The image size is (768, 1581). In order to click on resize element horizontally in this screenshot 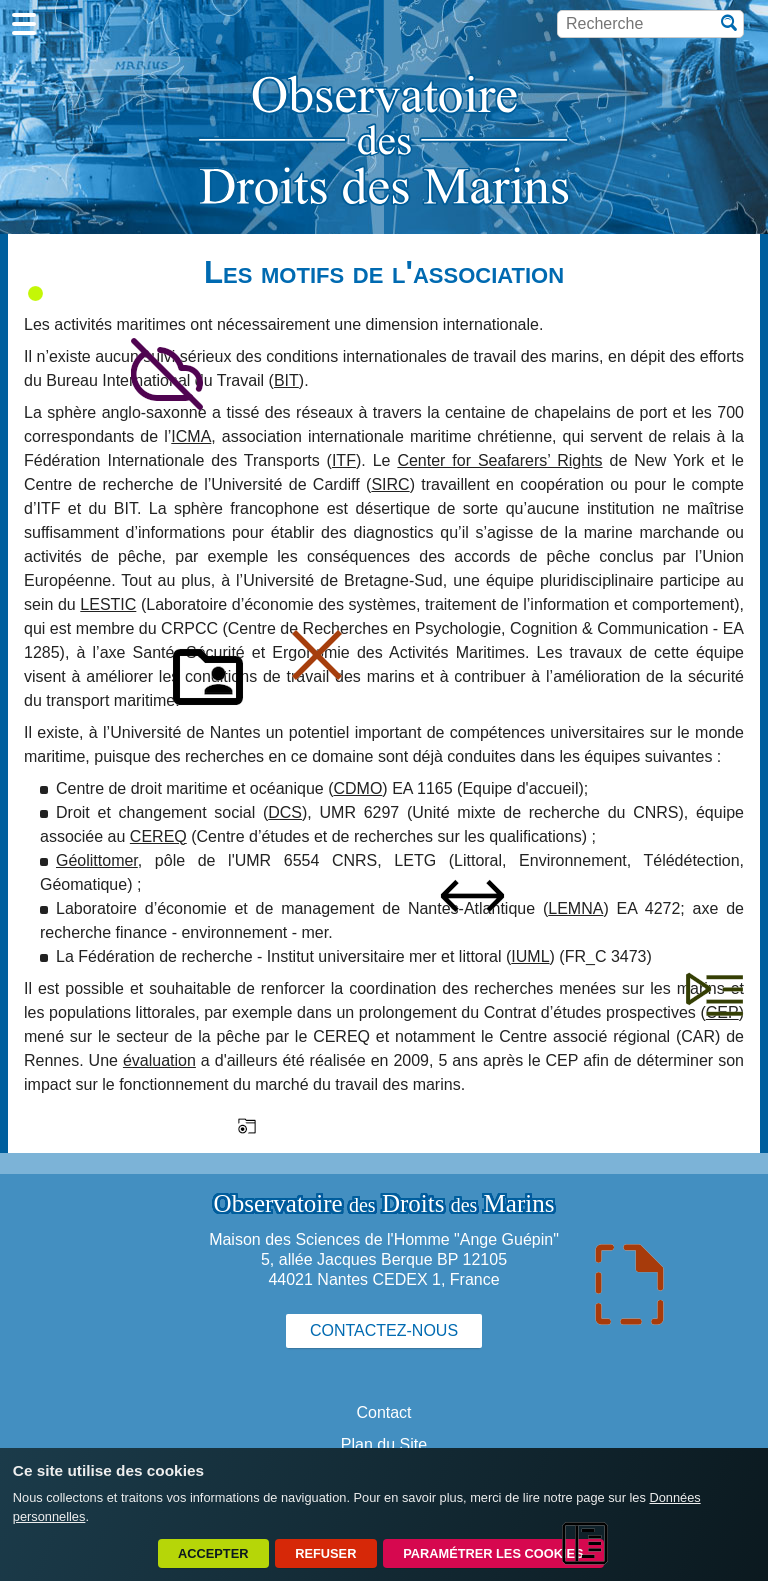, I will do `click(472, 893)`.